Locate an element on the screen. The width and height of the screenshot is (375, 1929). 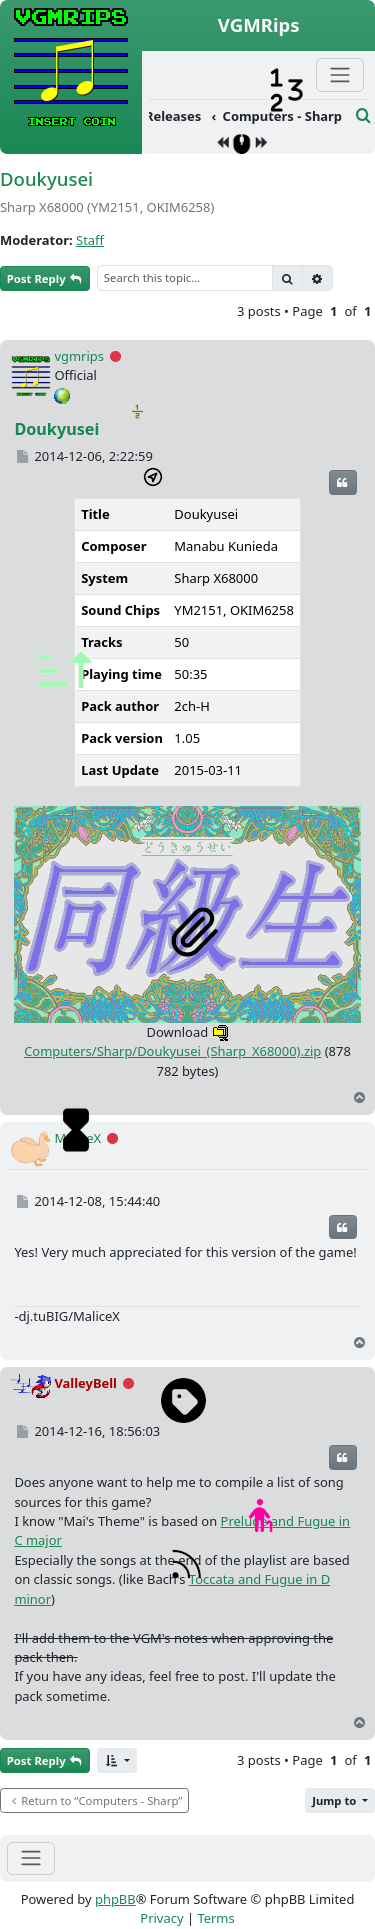
format text as numbered list is located at coordinates (286, 90).